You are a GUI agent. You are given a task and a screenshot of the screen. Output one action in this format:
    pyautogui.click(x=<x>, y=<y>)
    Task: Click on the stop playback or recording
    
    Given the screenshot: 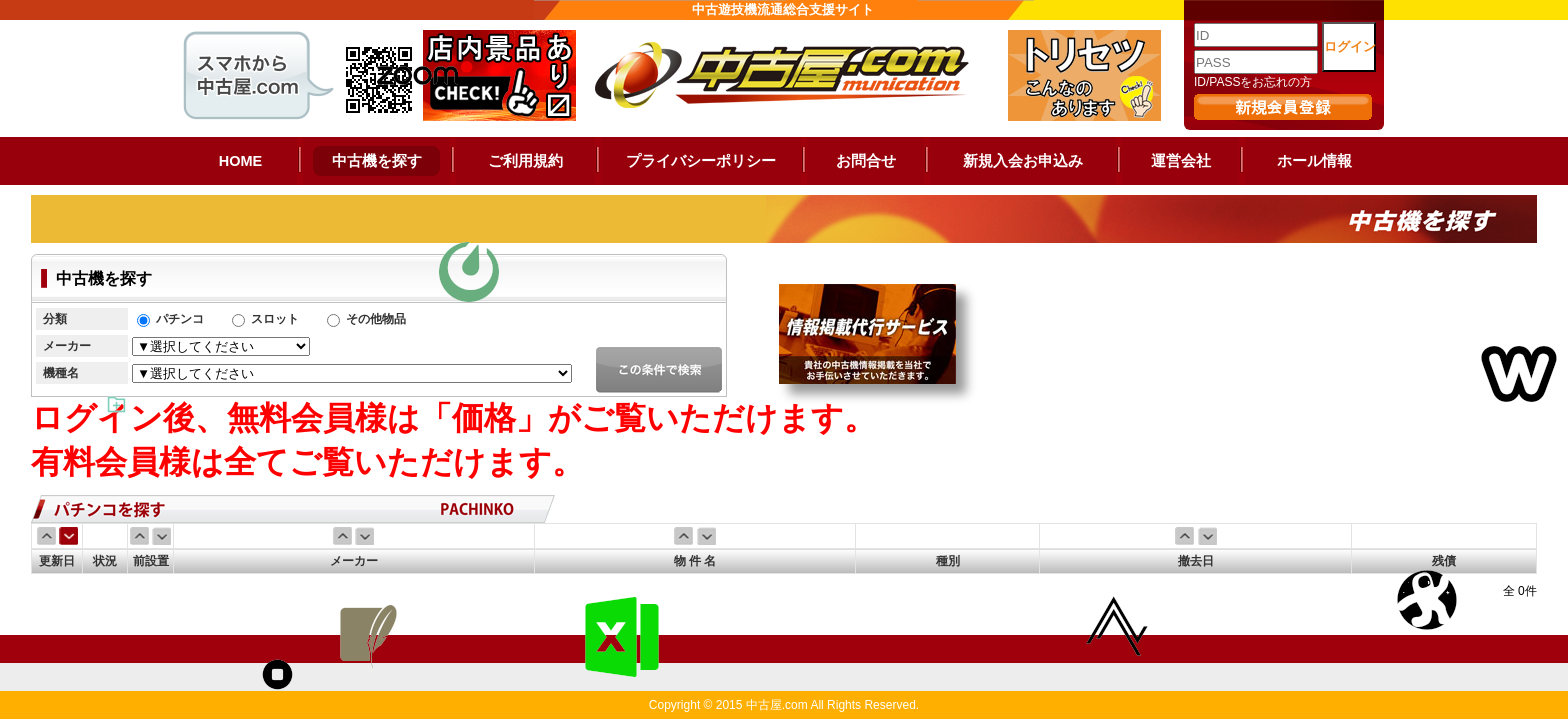 What is the action you would take?
    pyautogui.click(x=277, y=674)
    